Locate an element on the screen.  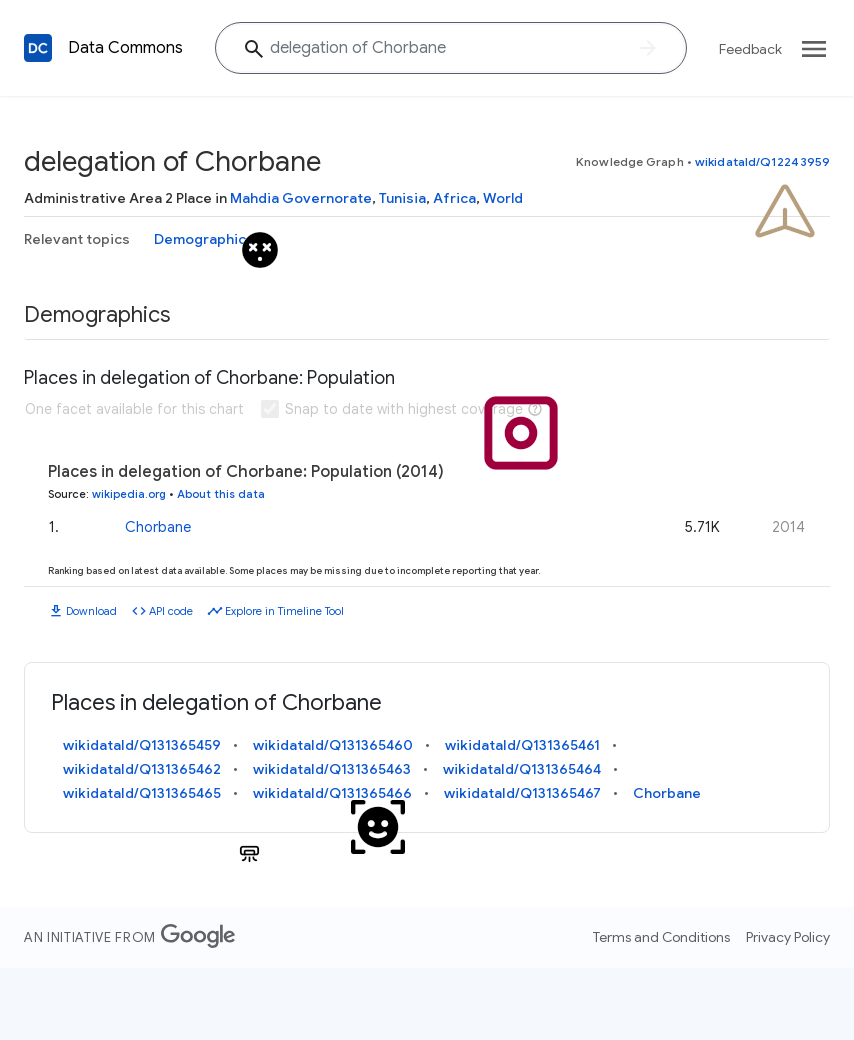
apply a mask to selected layer or object is located at coordinates (521, 433).